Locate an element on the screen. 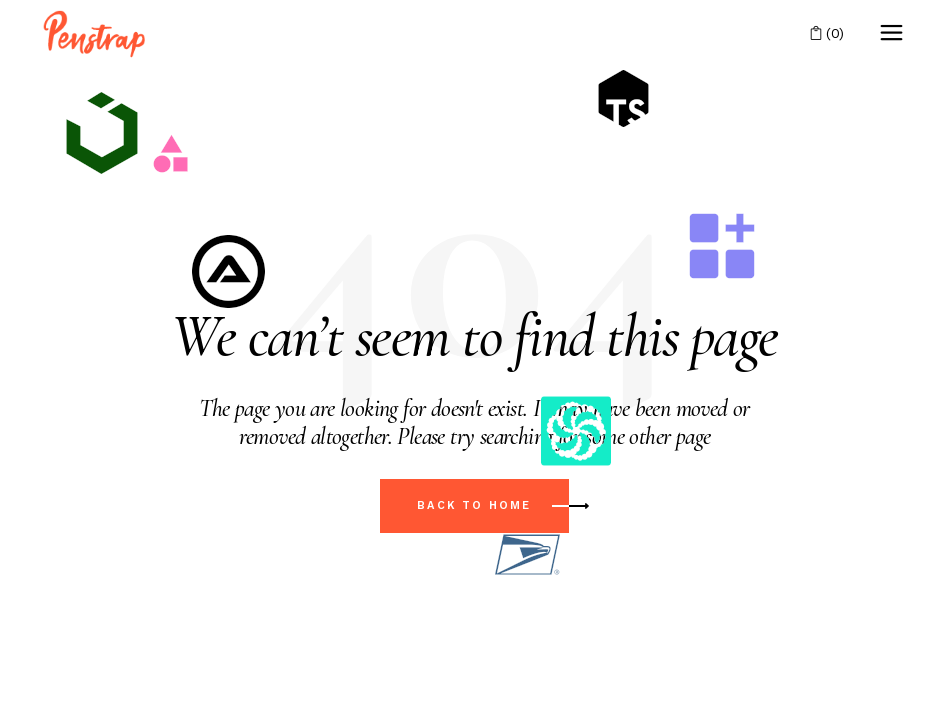 The width and height of the screenshot is (949, 720). UIkit framework logo is located at coordinates (102, 133).